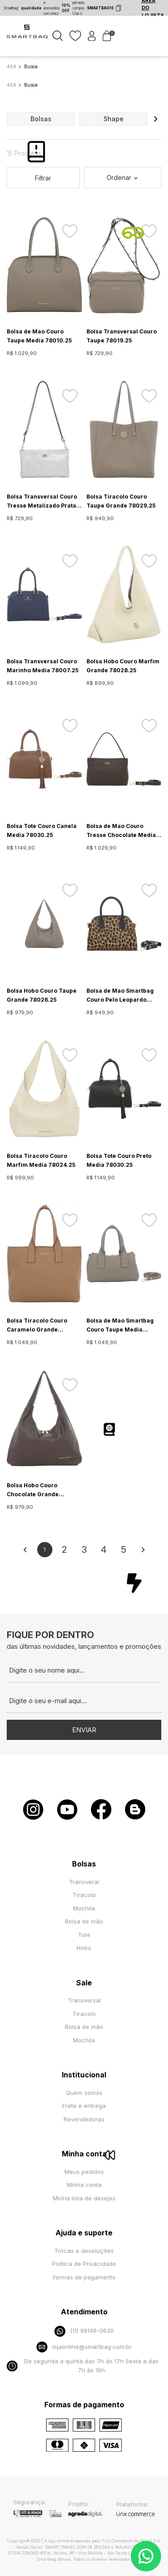 The image size is (168, 2576). I want to click on indicates an alert or notification related to a book or reading item, so click(36, 152).